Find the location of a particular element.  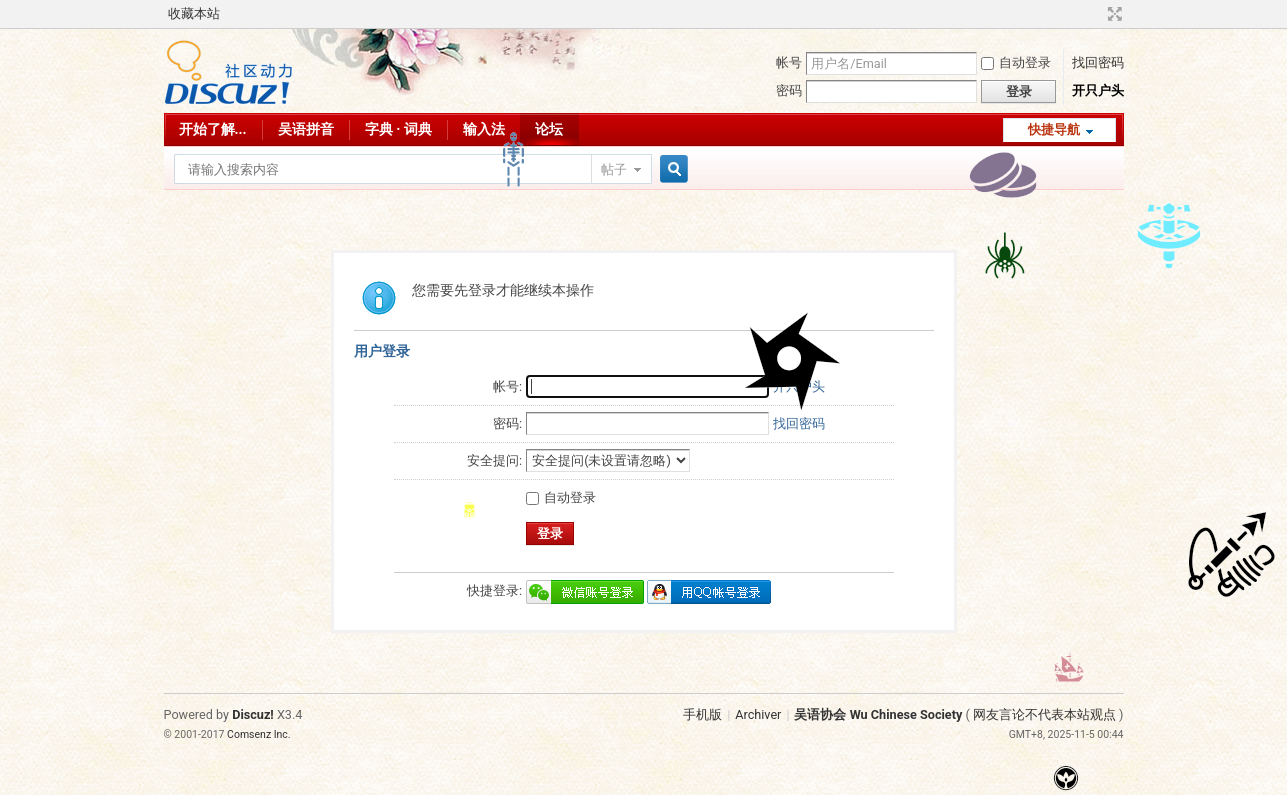

deploy orbital defense satellite is located at coordinates (1169, 236).